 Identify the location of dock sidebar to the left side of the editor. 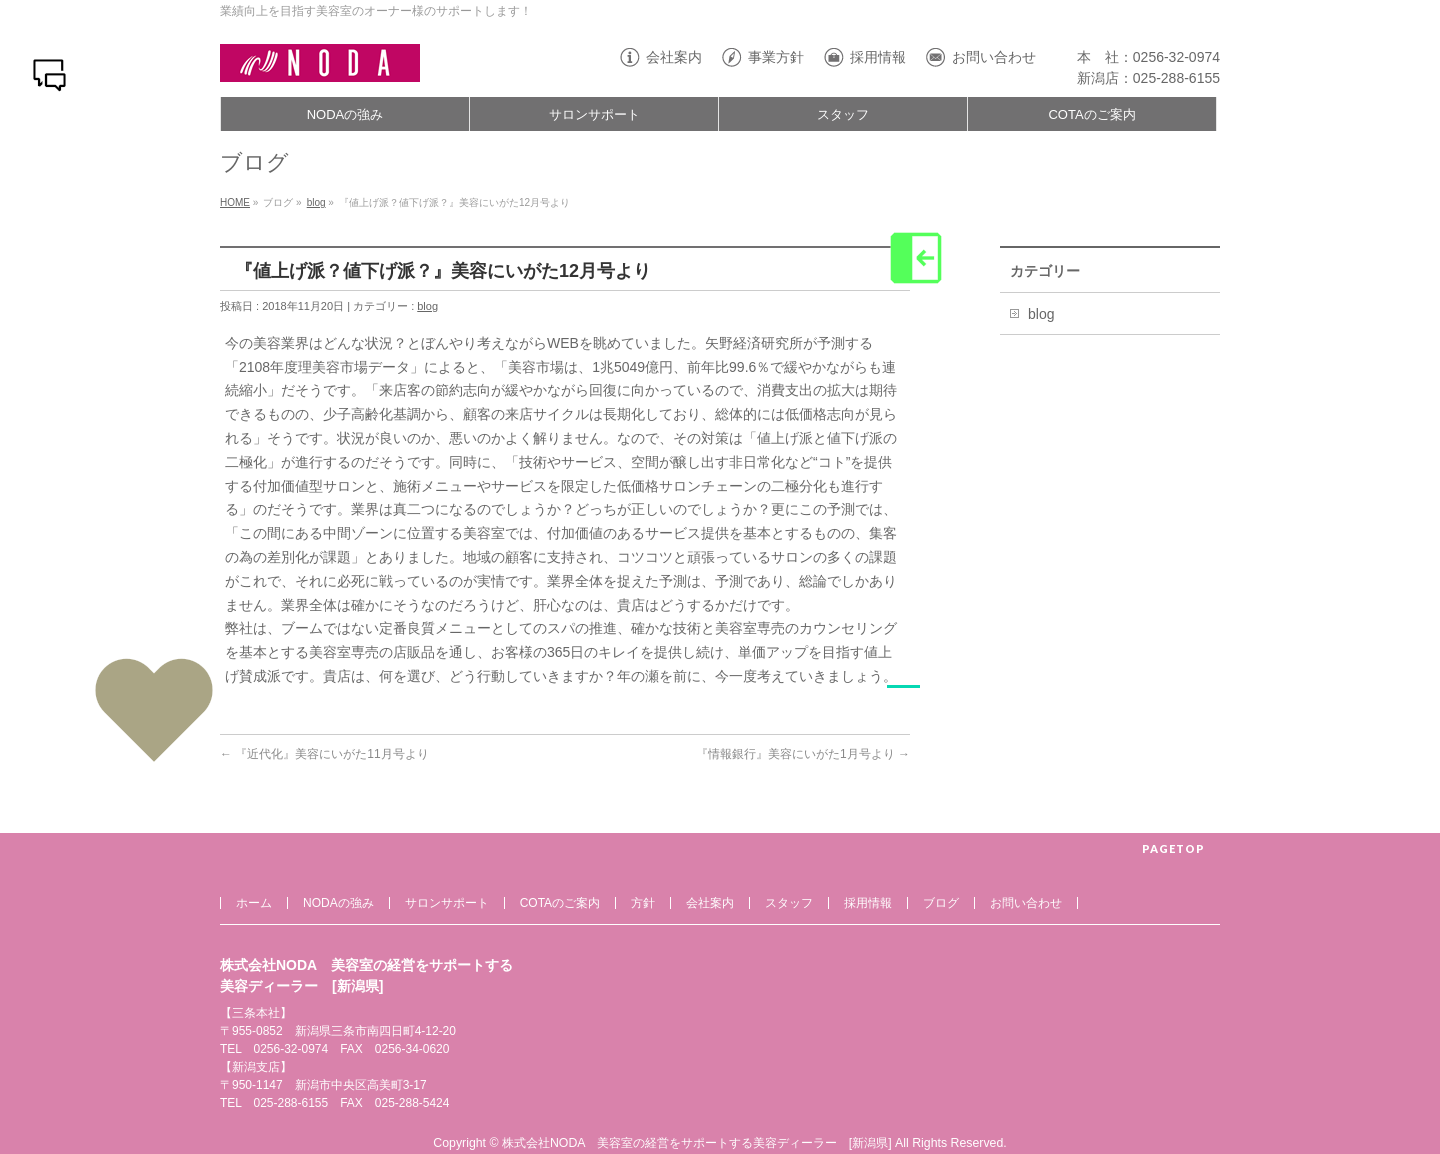
(916, 258).